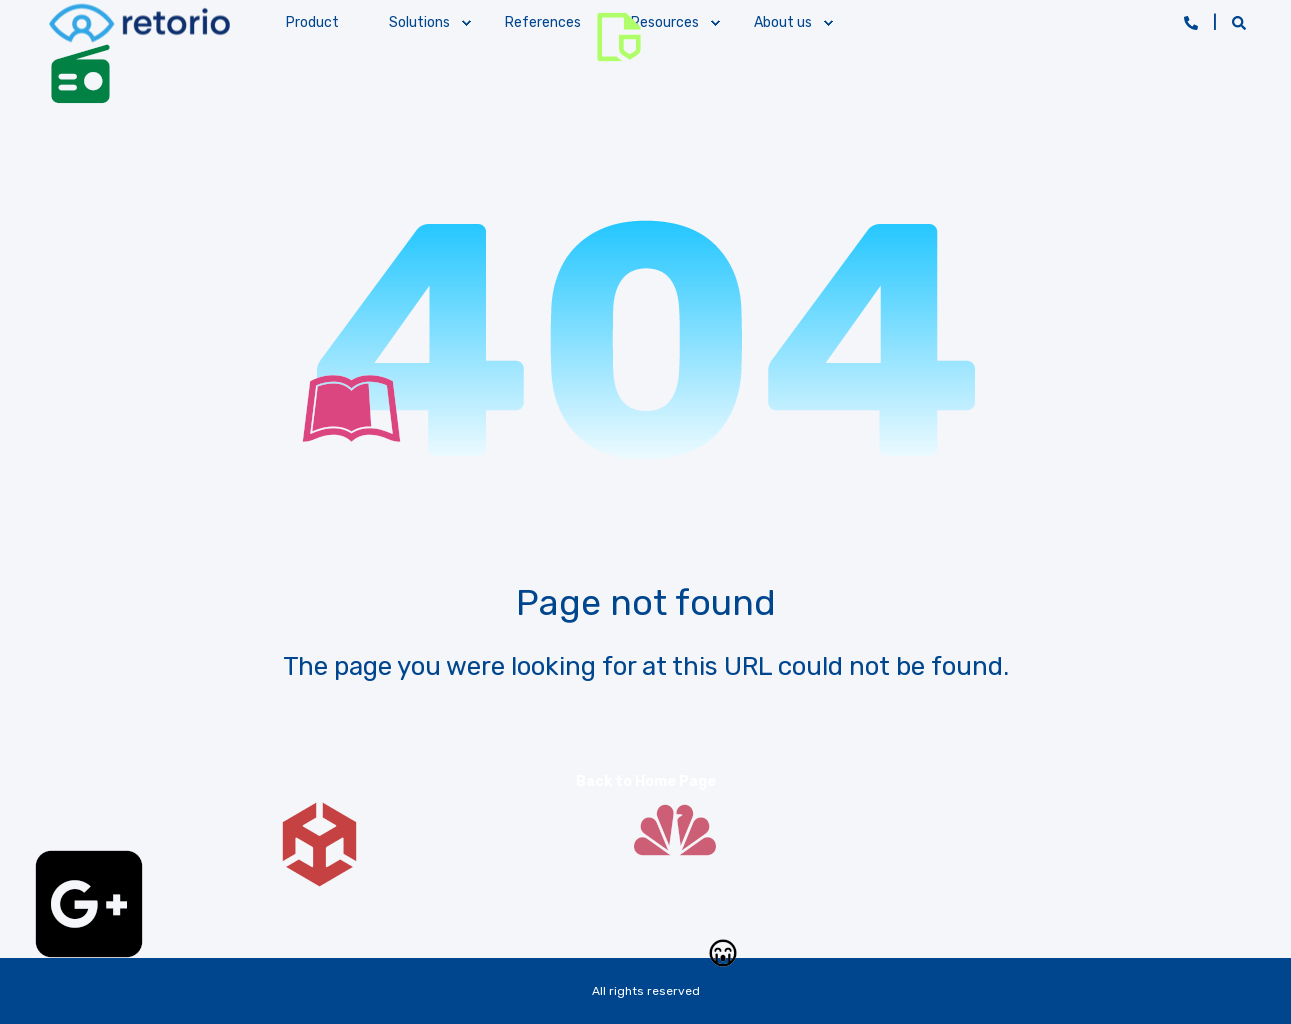 This screenshot has height=1024, width=1291. Describe the element at coordinates (89, 904) in the screenshot. I see `google+ social media link` at that location.